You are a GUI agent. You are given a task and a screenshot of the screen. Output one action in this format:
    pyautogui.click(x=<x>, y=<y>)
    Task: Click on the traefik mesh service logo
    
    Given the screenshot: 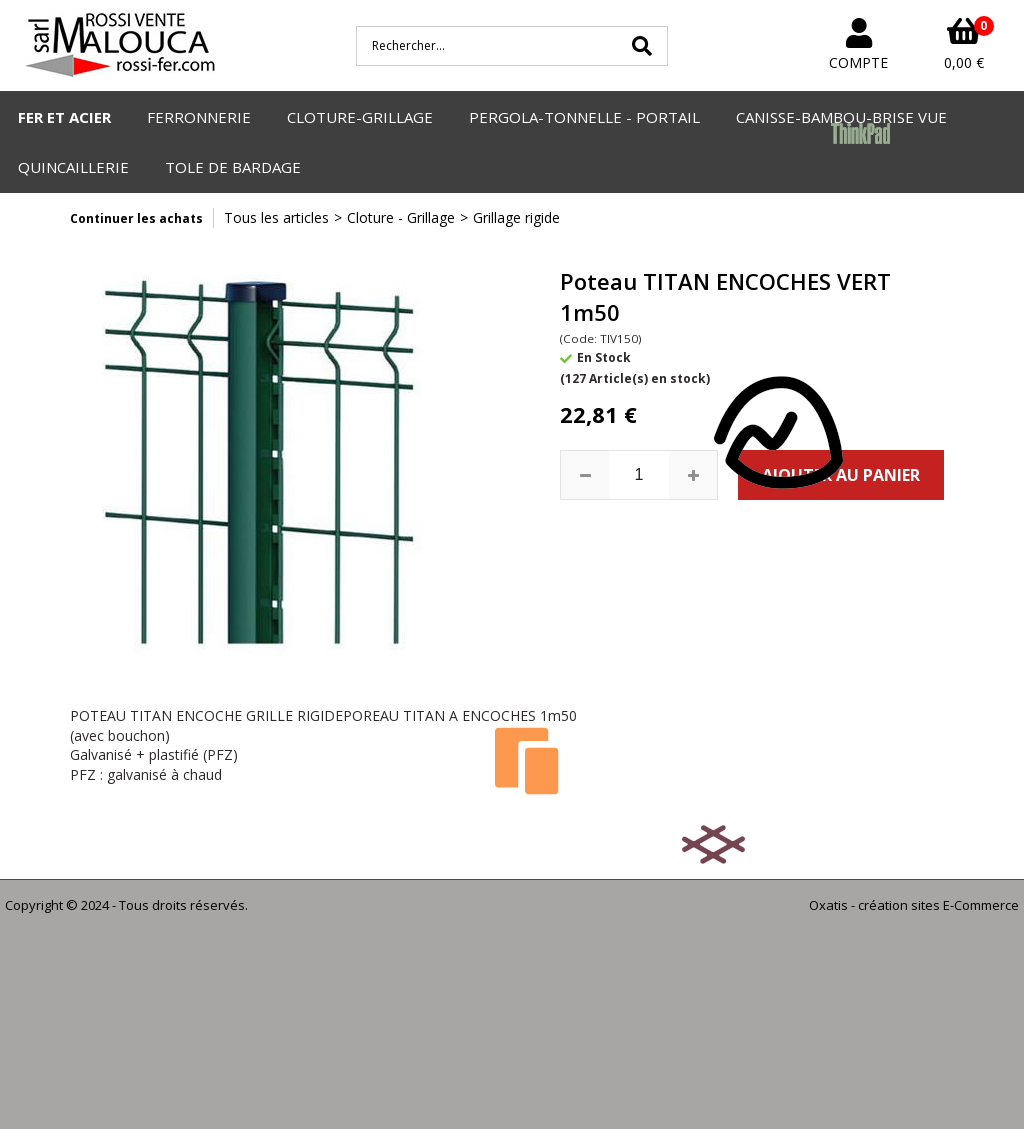 What is the action you would take?
    pyautogui.click(x=713, y=844)
    